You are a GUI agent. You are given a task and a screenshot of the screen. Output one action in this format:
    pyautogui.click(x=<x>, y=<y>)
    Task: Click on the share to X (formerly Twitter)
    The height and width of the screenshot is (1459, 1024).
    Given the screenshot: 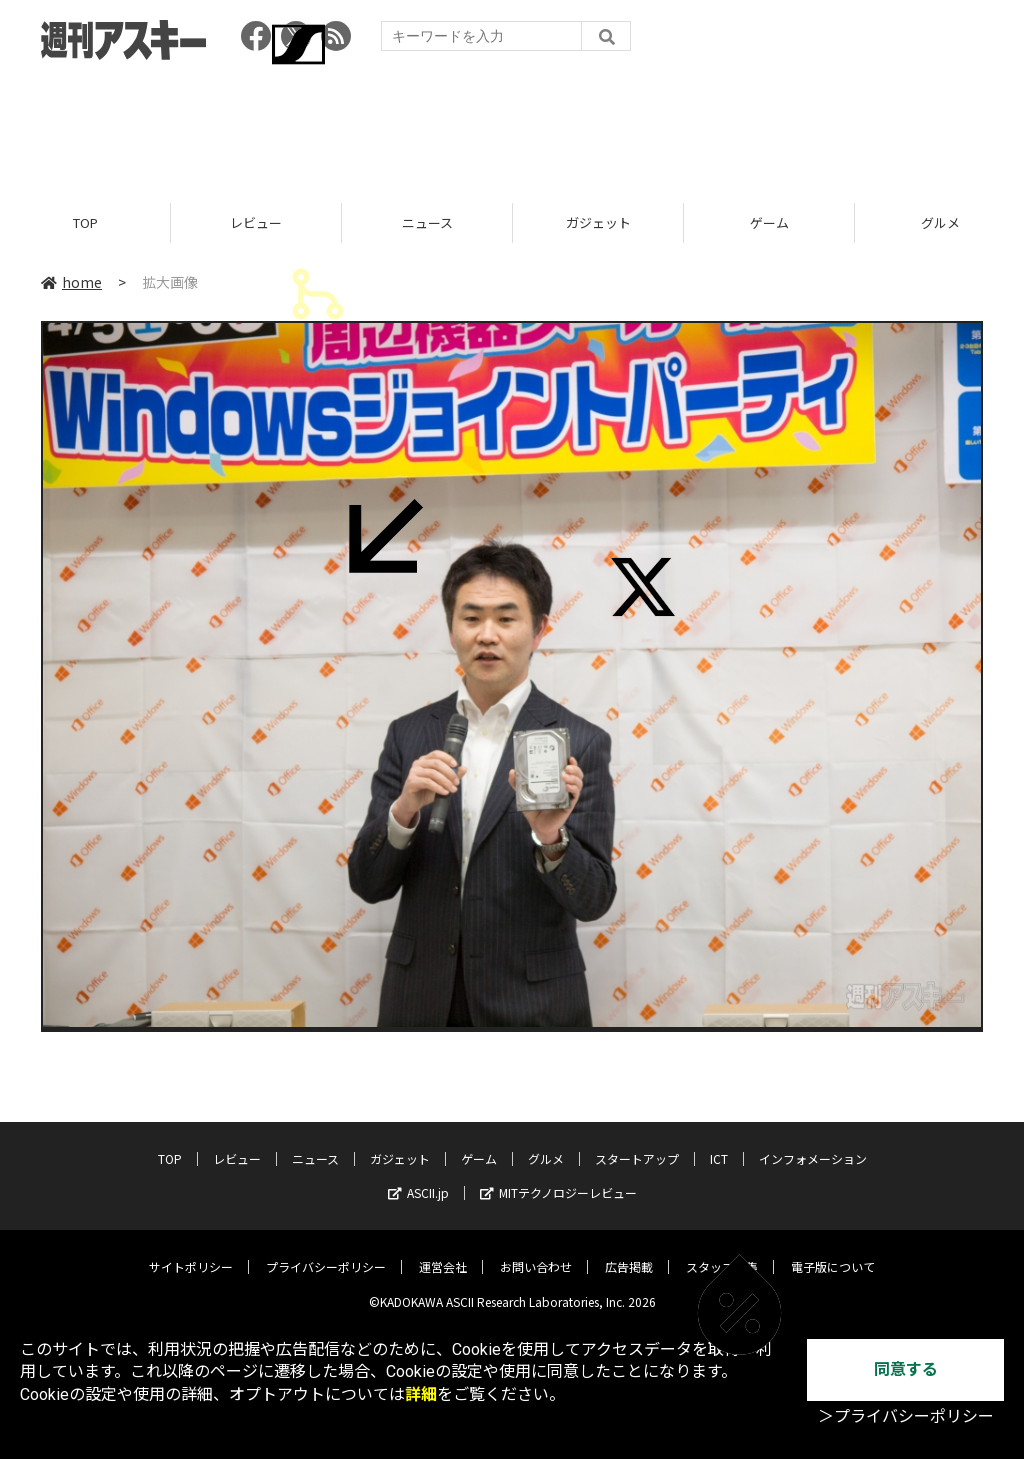 What is the action you would take?
    pyautogui.click(x=643, y=587)
    